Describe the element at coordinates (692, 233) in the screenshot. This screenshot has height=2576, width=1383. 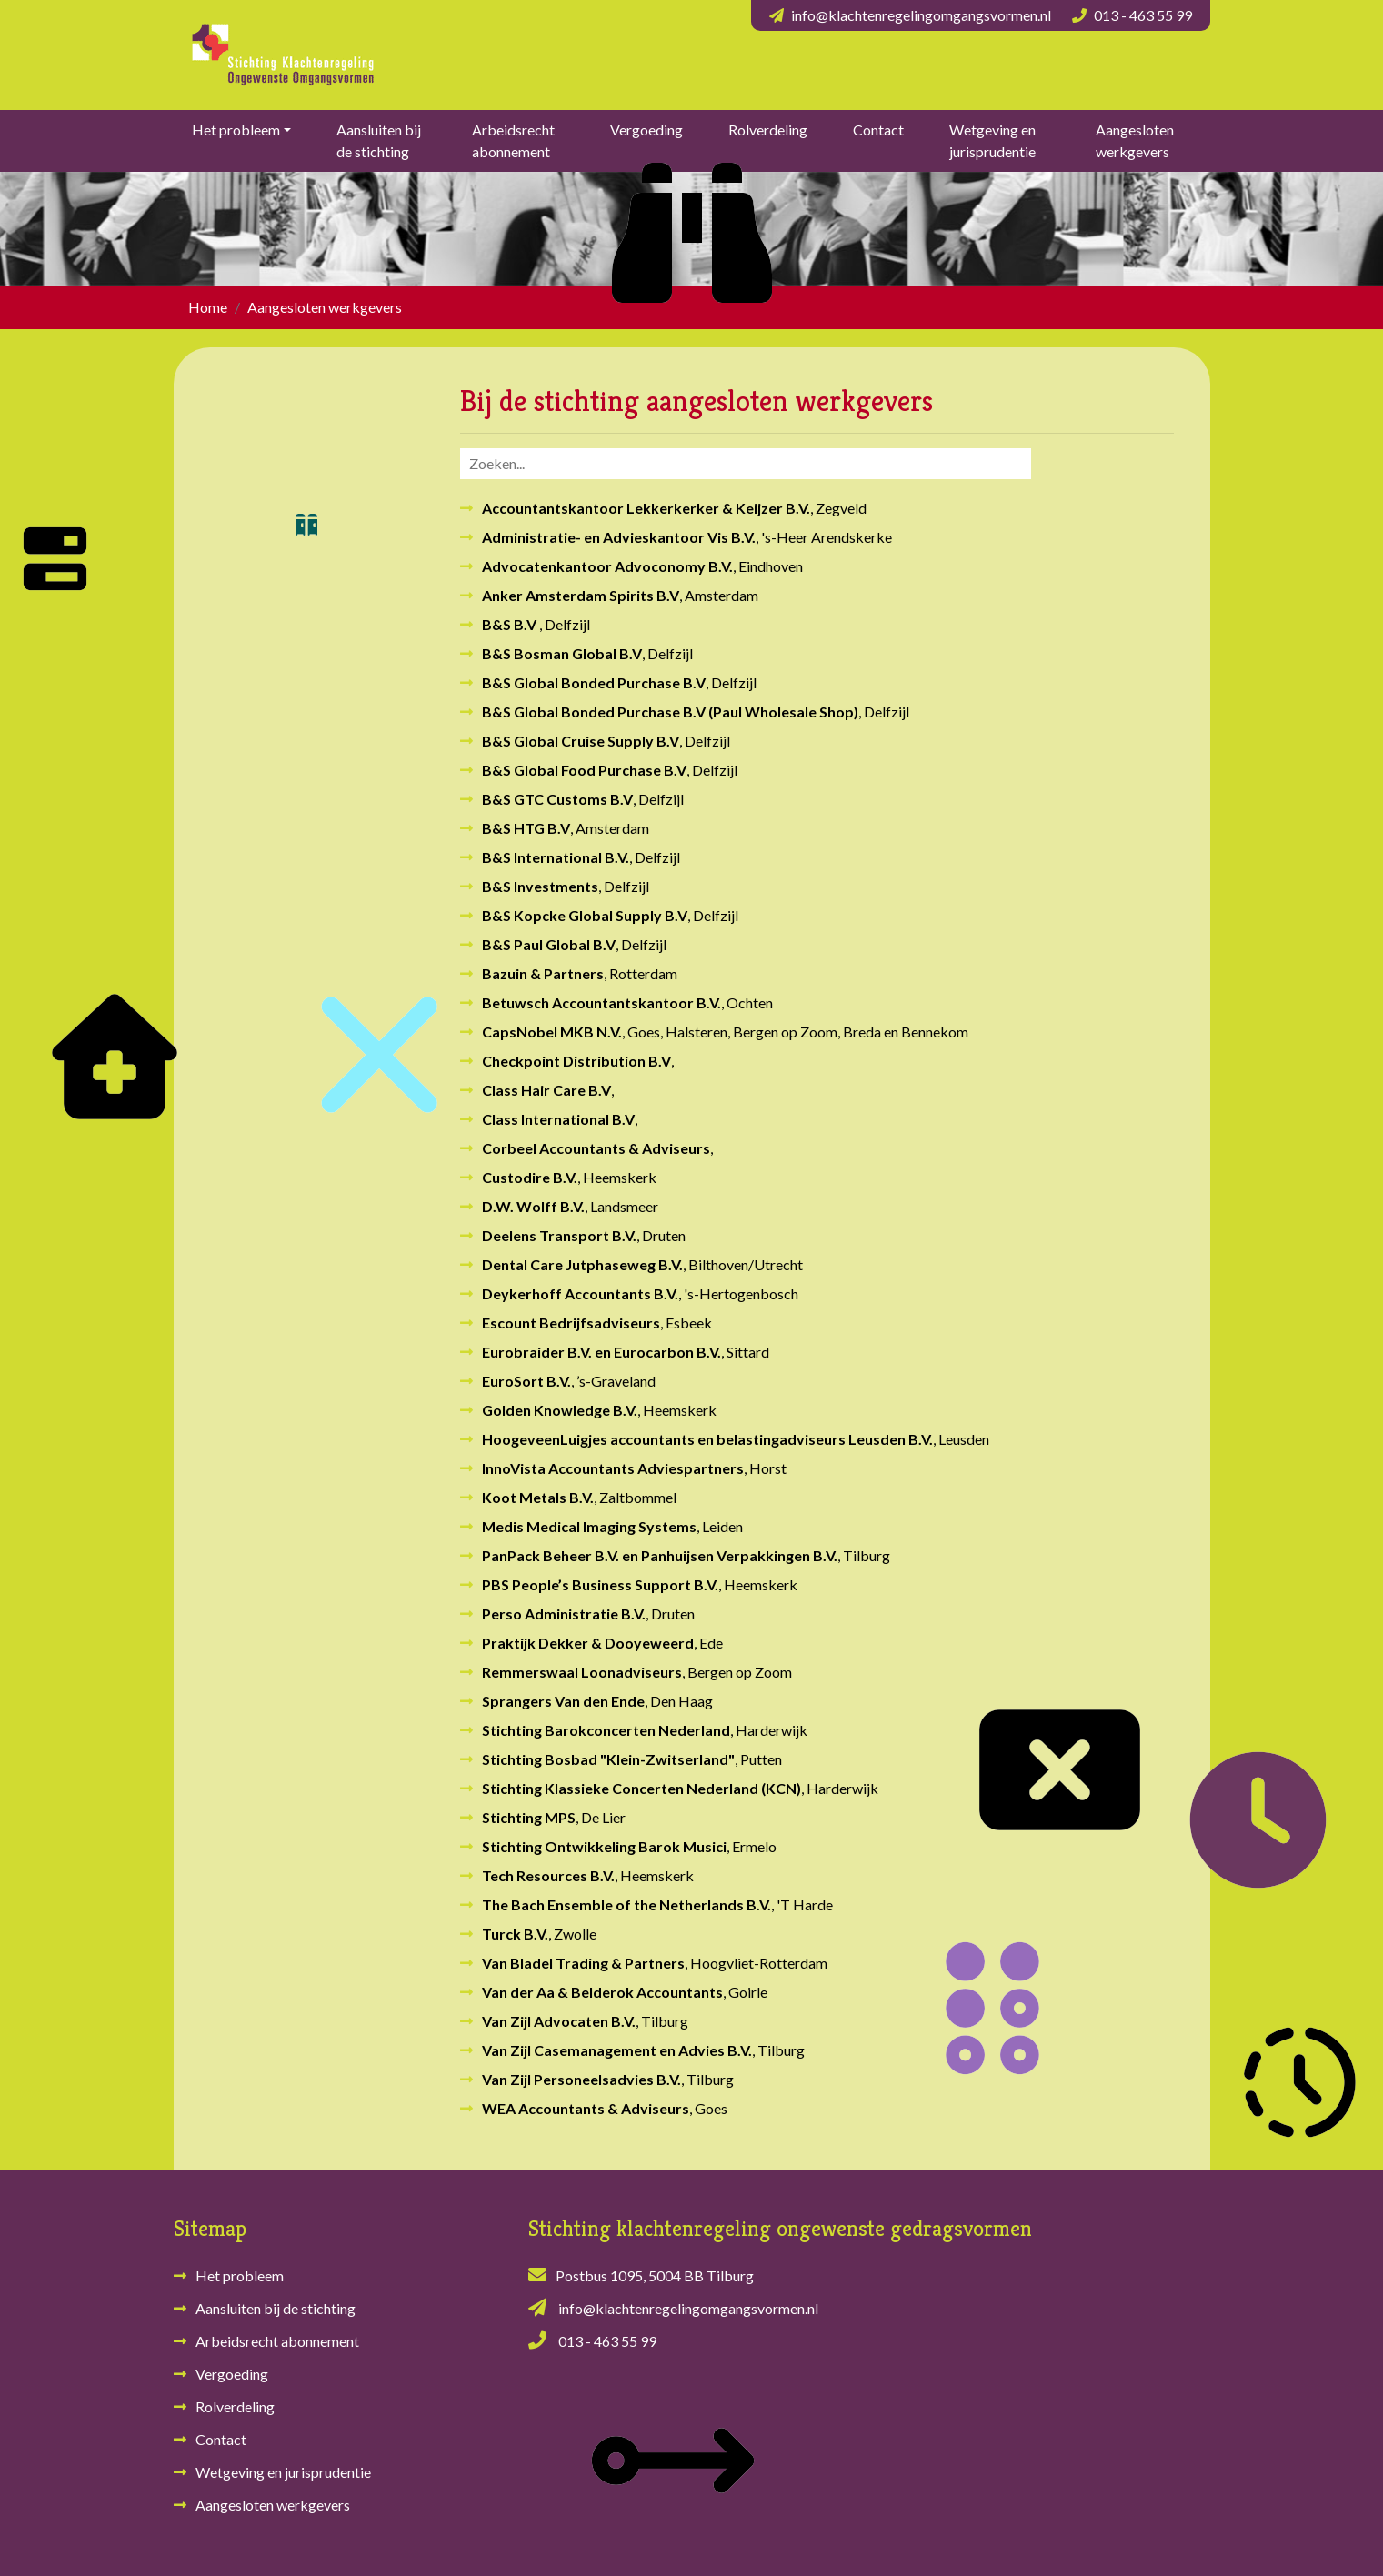
I see `search or explore content` at that location.